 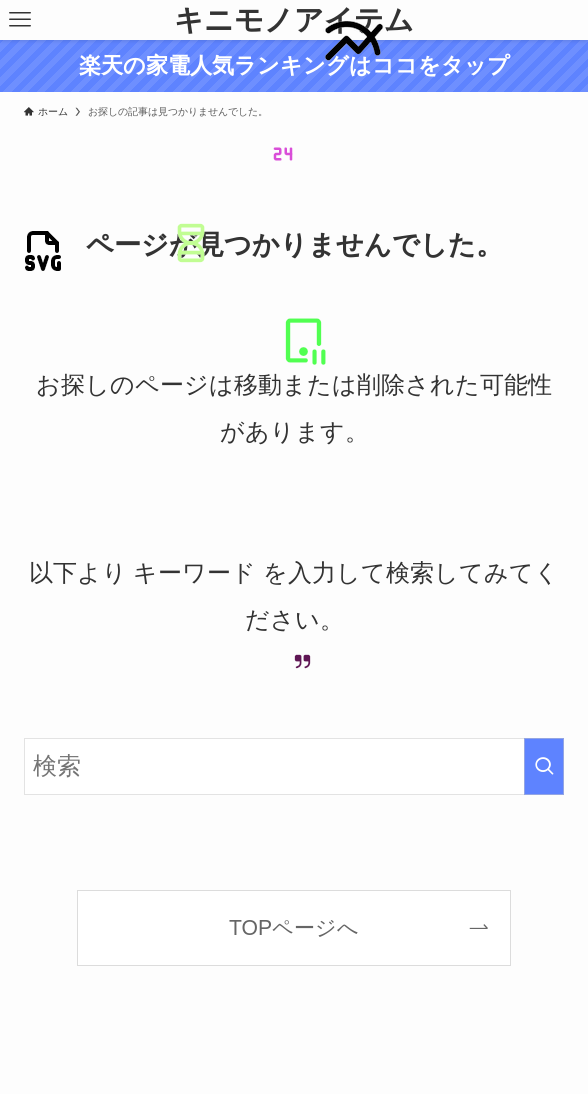 I want to click on pause media playback on tablet device, so click(x=303, y=340).